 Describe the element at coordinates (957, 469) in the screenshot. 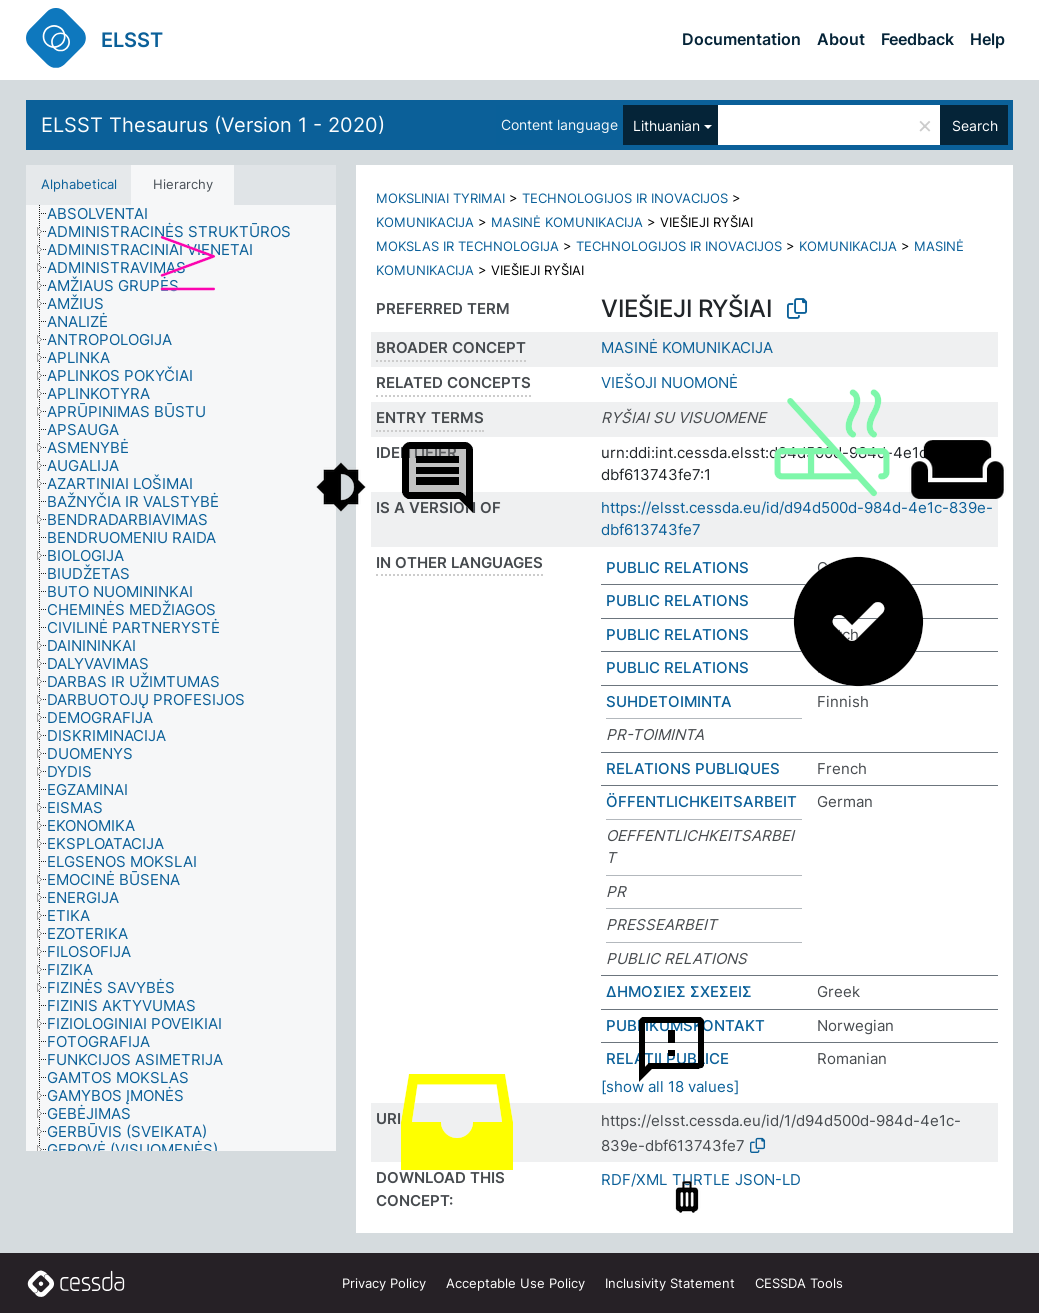

I see `view weekend or leisure activities` at that location.